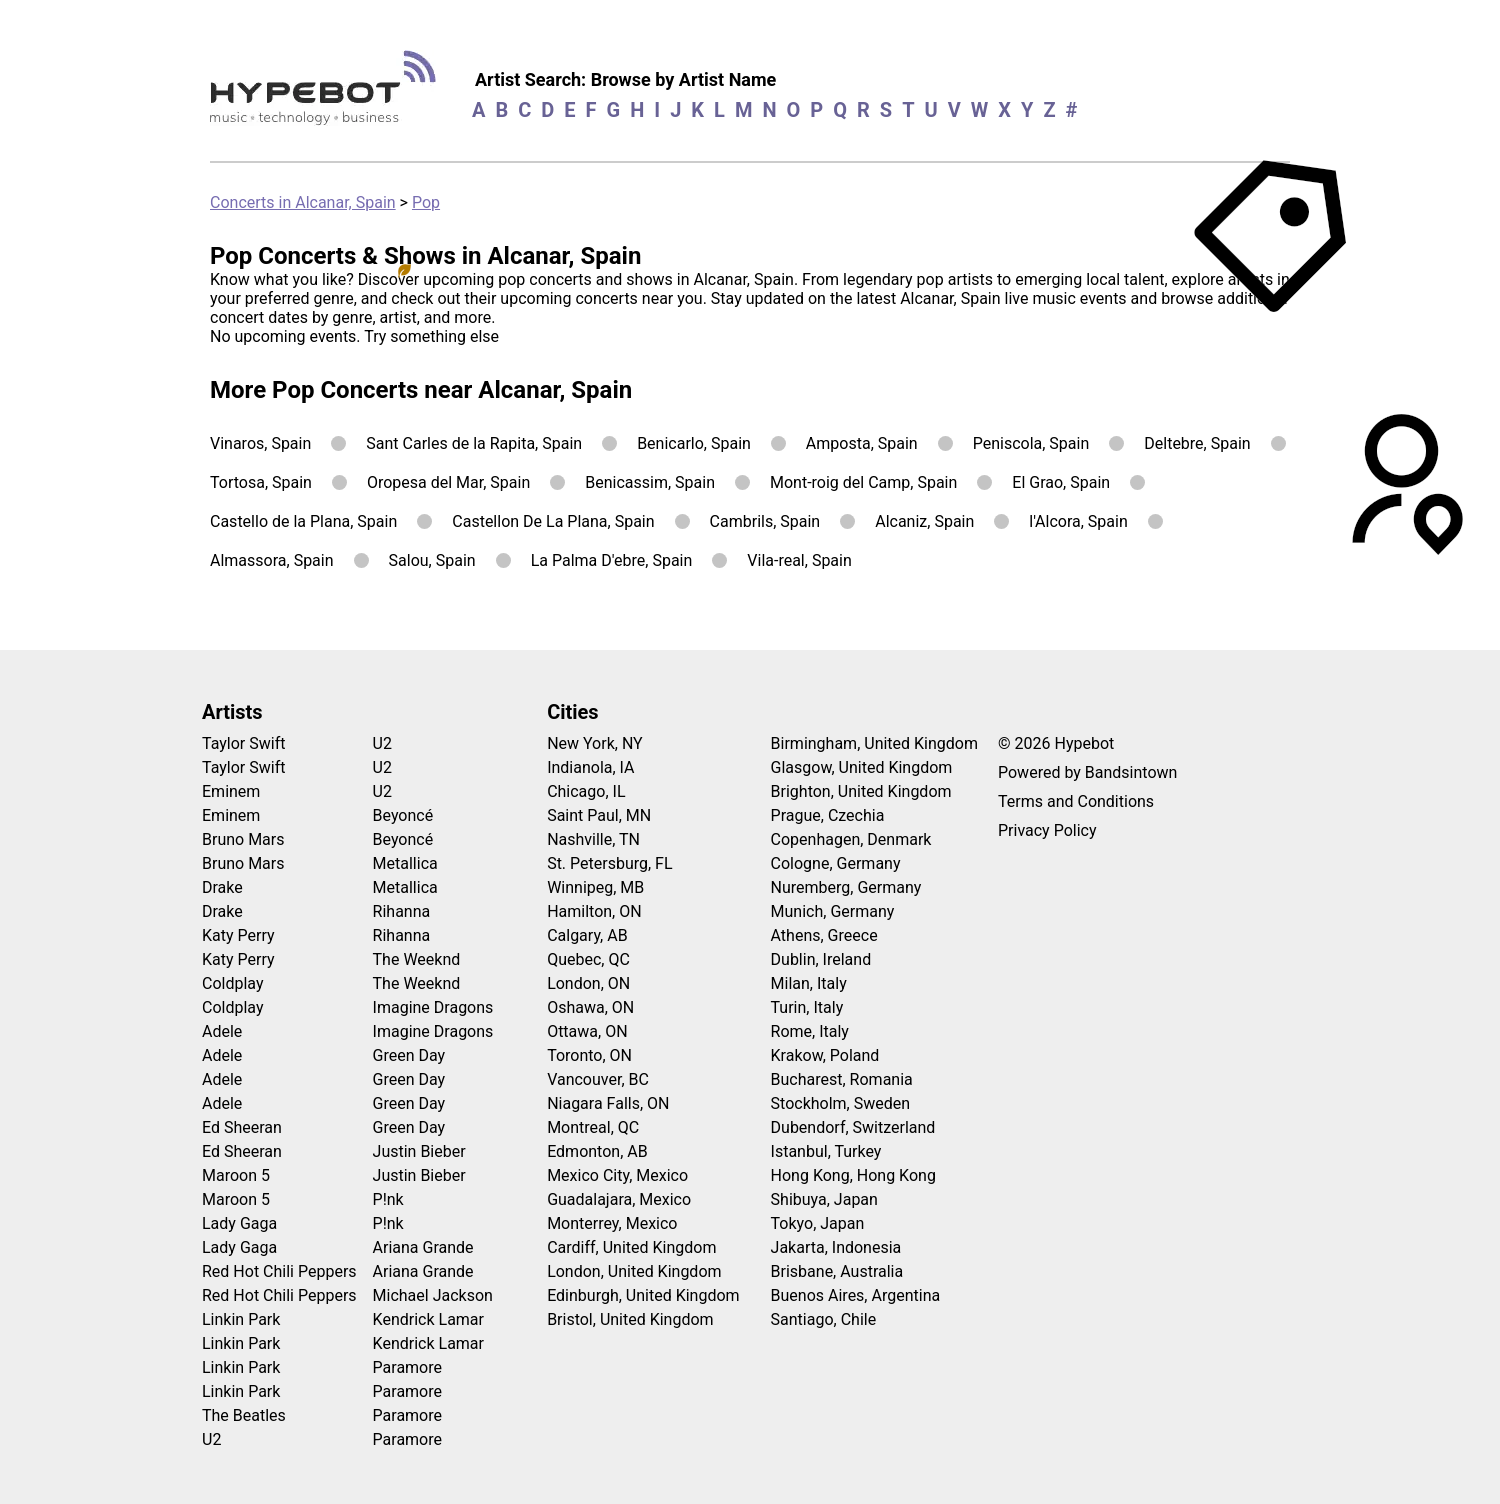 The image size is (1500, 1504). Describe the element at coordinates (1271, 232) in the screenshot. I see `view or apply a price tag to an item` at that location.